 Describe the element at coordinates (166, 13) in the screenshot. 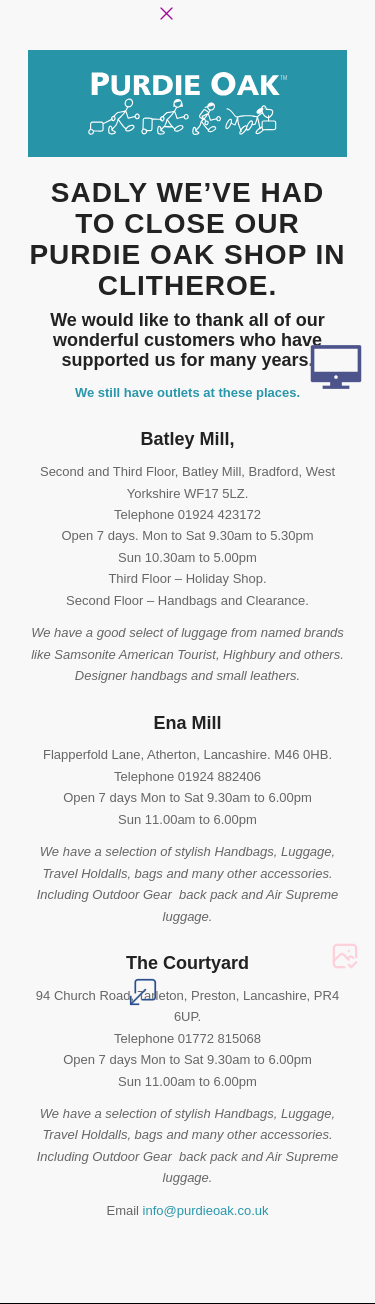

I see `close the current window or dialog` at that location.